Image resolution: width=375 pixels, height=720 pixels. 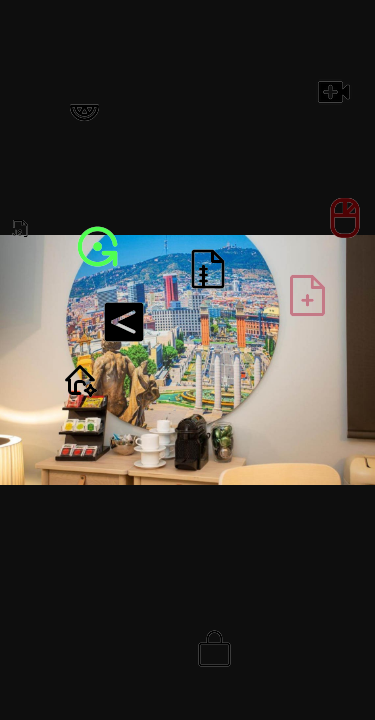 What do you see at coordinates (97, 246) in the screenshot?
I see `rotate or refresh content` at bounding box center [97, 246].